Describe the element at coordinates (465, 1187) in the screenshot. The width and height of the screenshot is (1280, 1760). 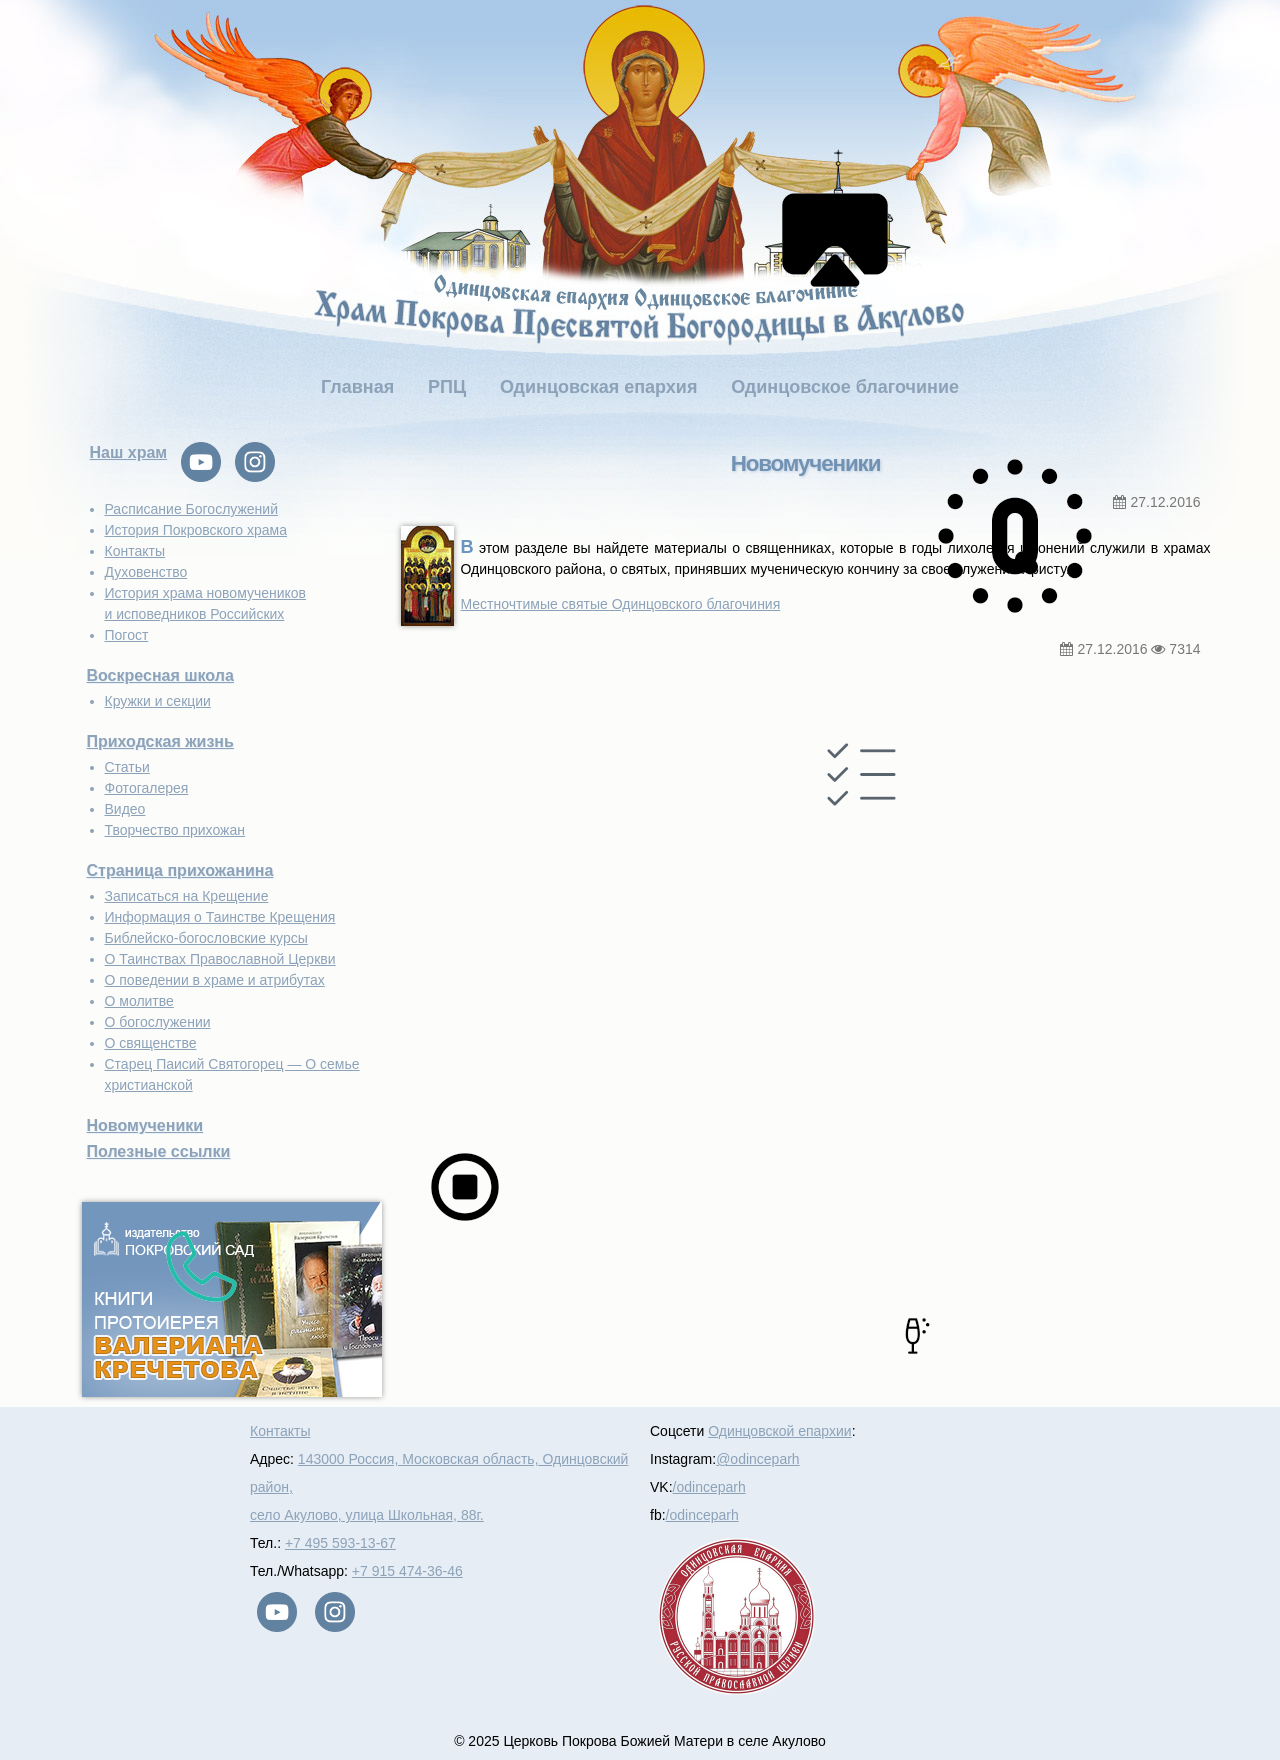
I see `stop media playback` at that location.